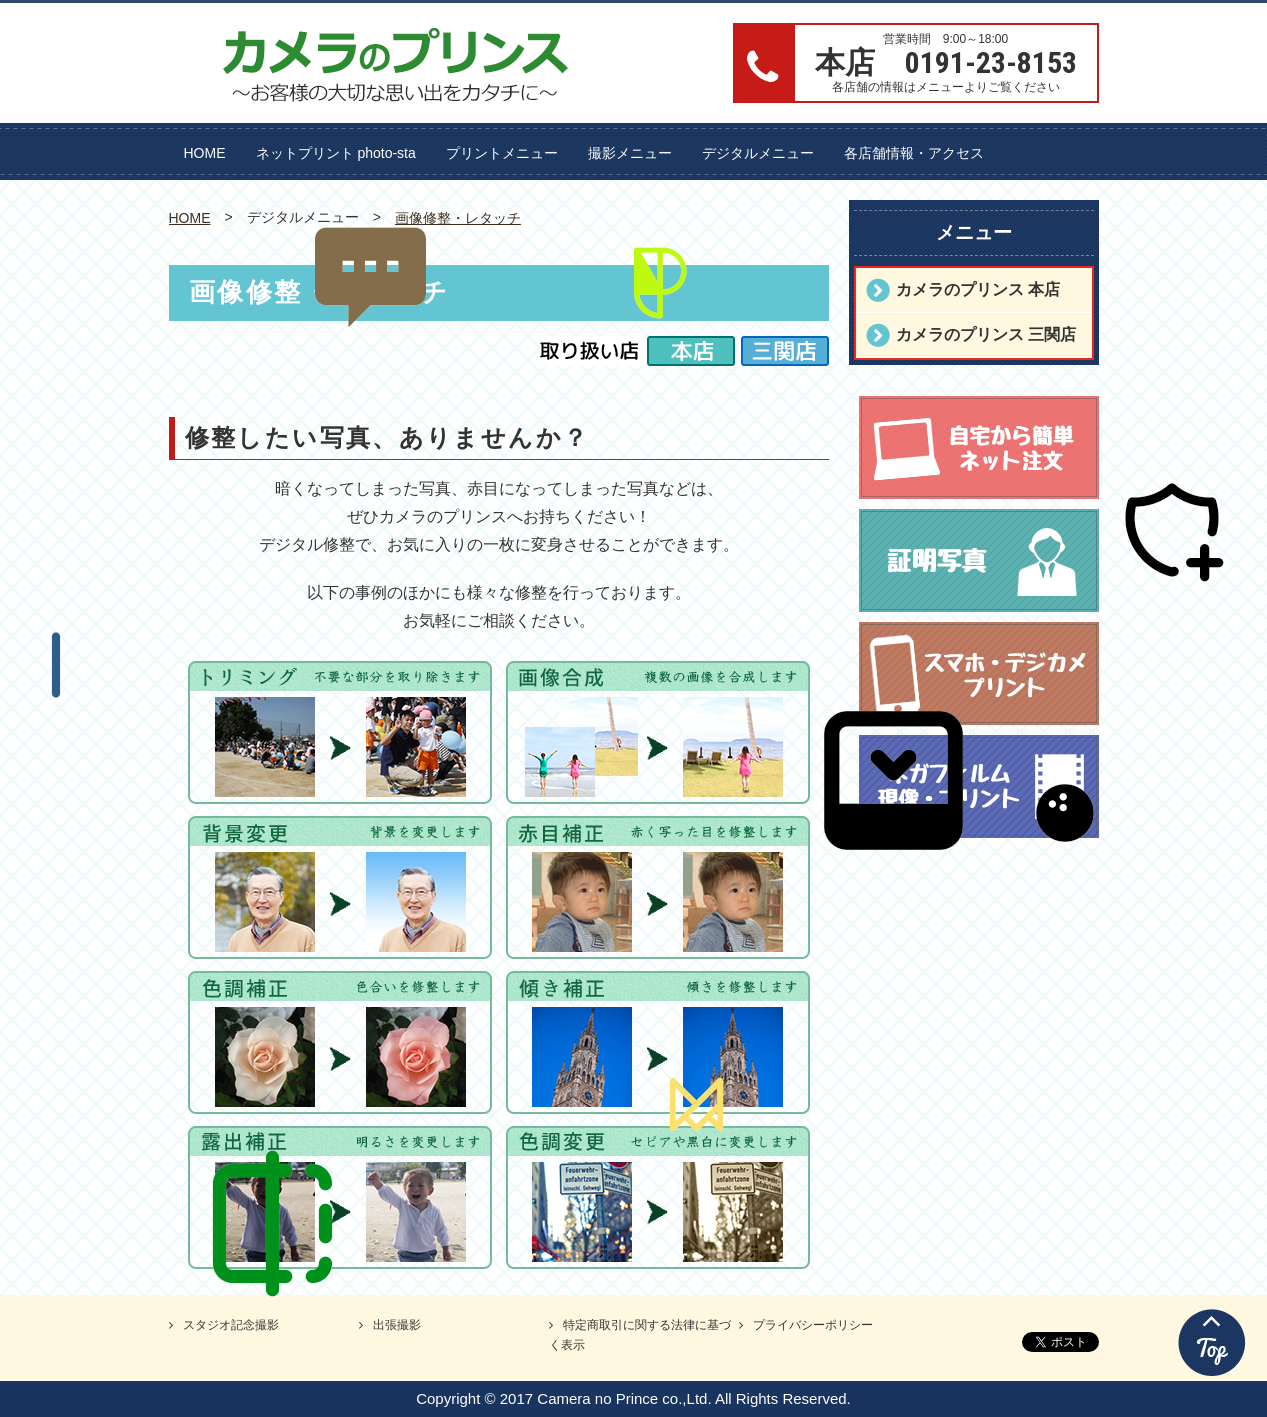 Image resolution: width=1267 pixels, height=1417 pixels. I want to click on toggle between two panel views, so click(272, 1223).